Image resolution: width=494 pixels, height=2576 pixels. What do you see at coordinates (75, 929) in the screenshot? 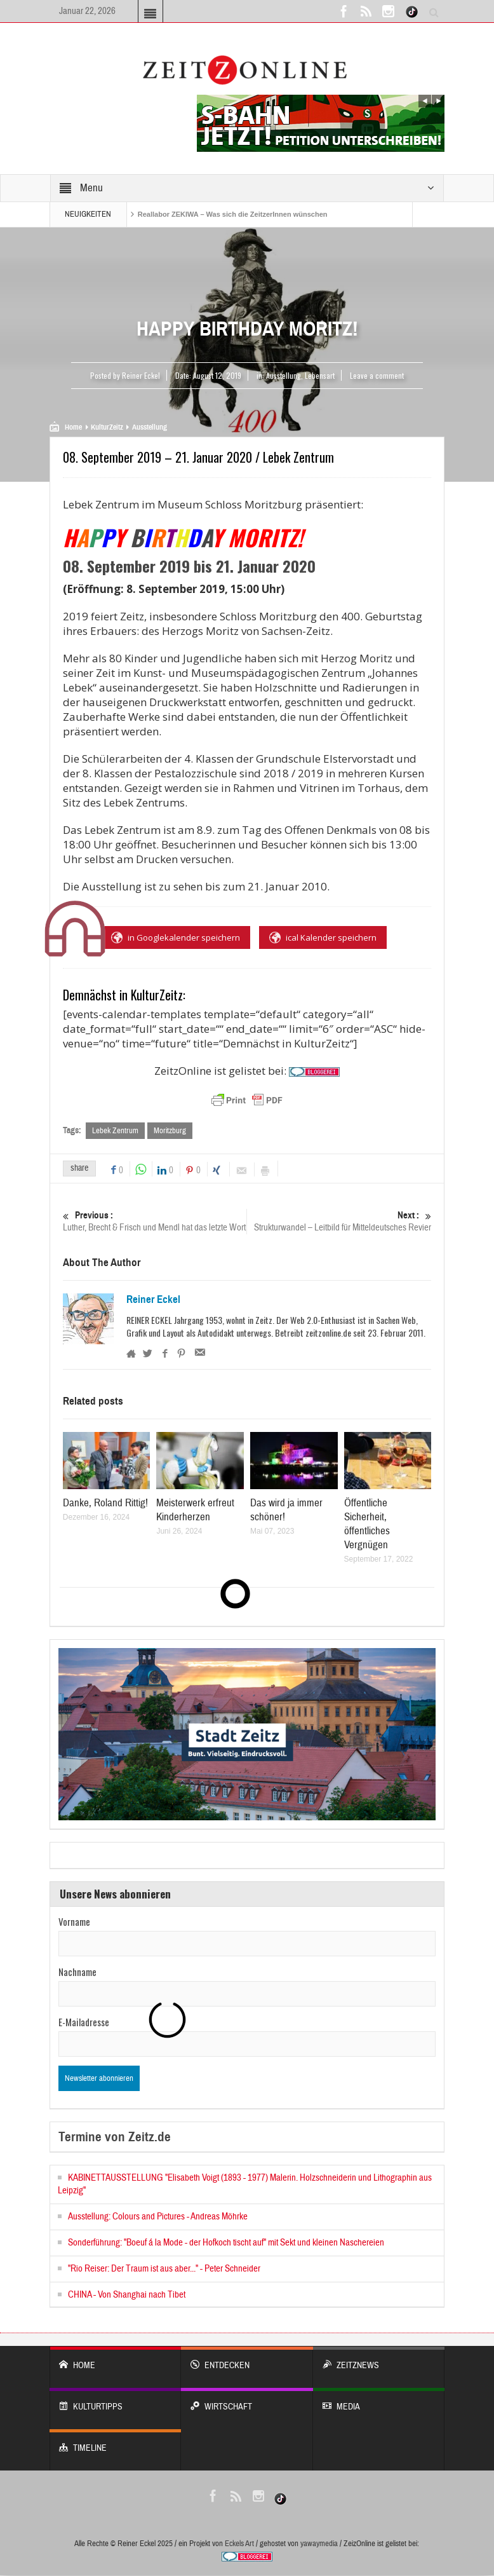
I see `toggle magnetic snapping for alignment` at bounding box center [75, 929].